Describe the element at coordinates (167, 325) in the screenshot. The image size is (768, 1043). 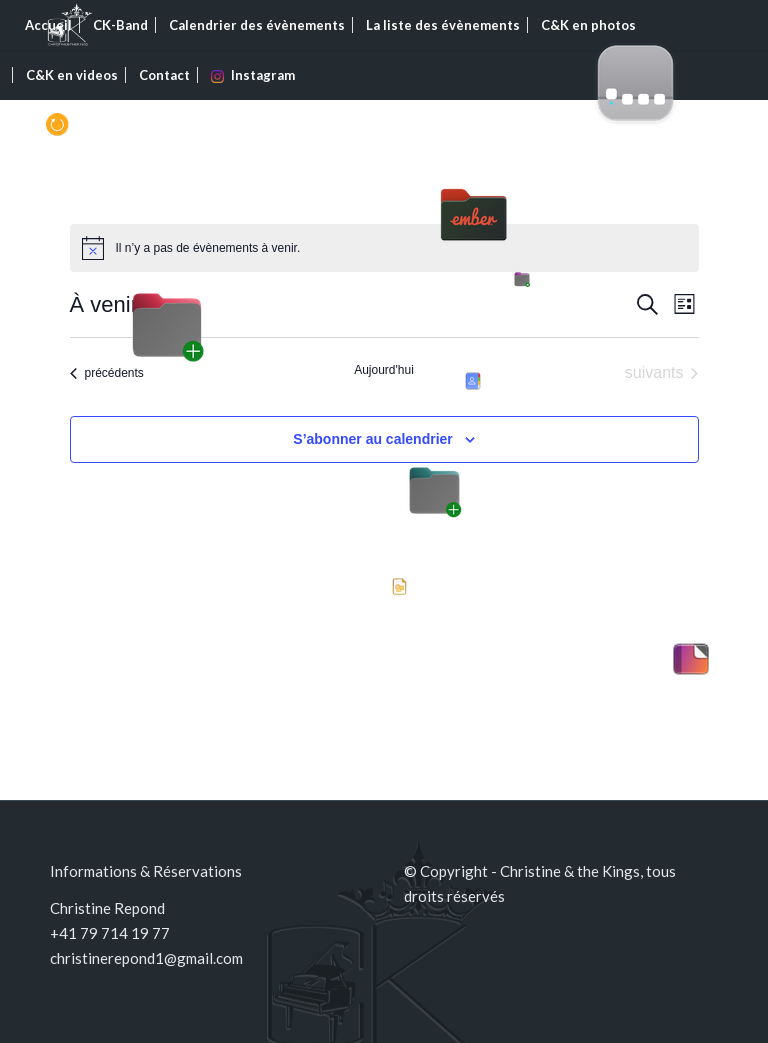
I see `create a new folder` at that location.